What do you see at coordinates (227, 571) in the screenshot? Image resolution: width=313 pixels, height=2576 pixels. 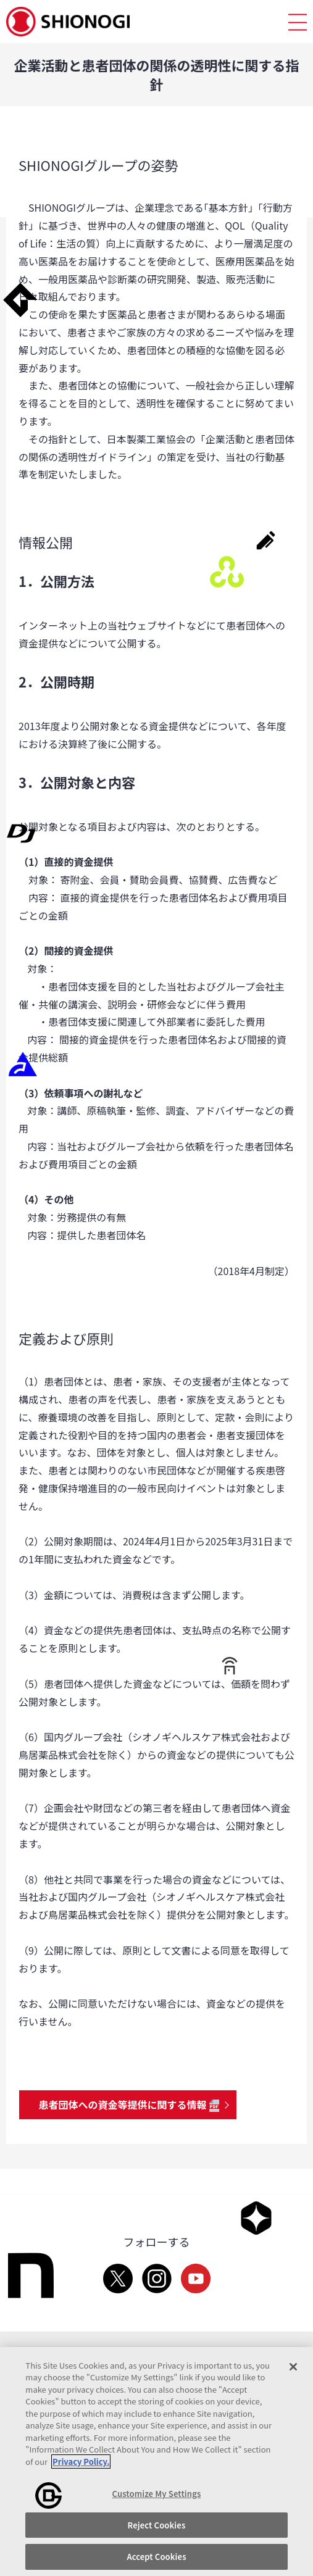 I see `OpenCV computer vision library logo` at bounding box center [227, 571].